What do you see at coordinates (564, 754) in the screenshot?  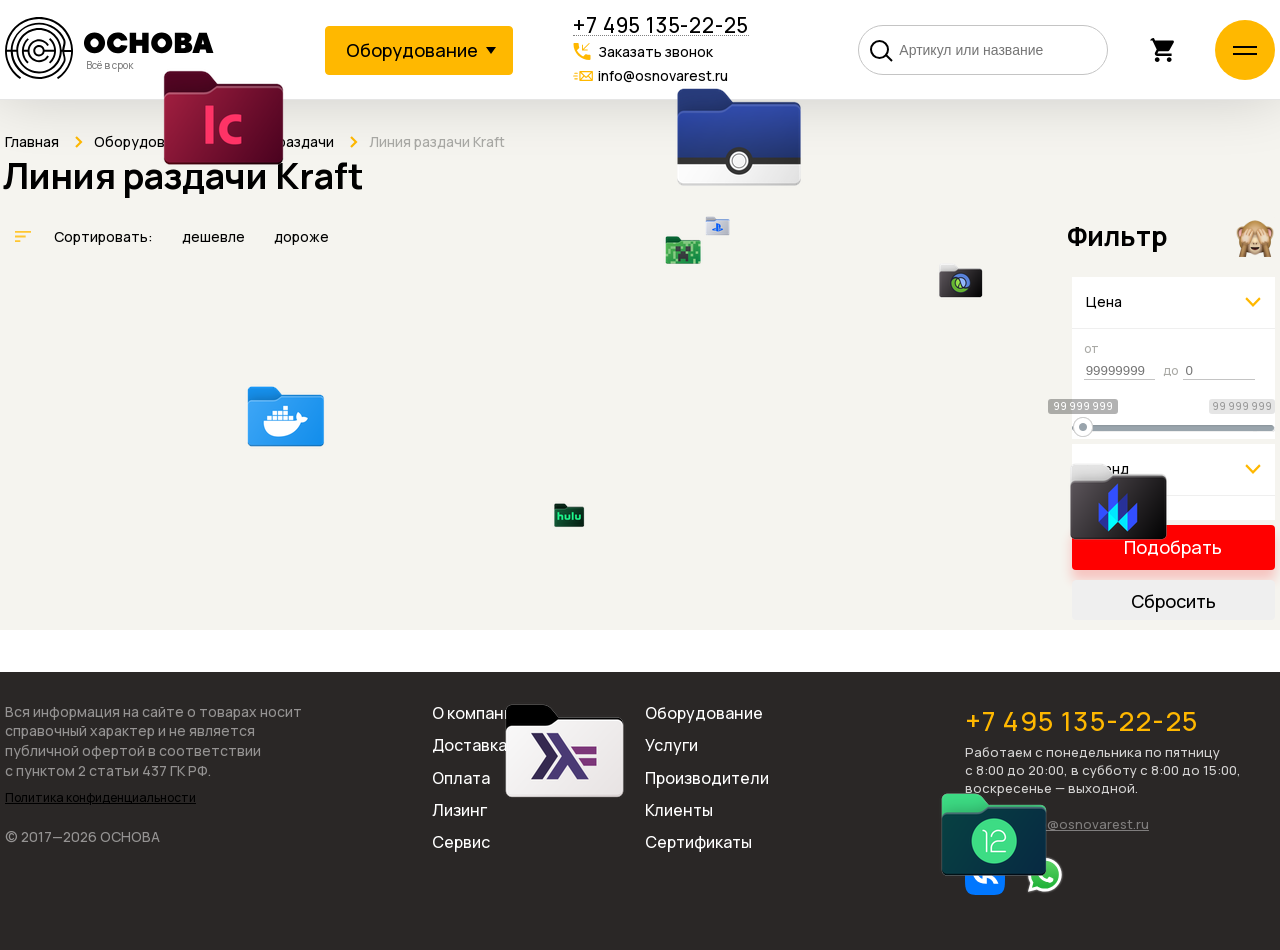 I see `open folder containing haskell project files` at bounding box center [564, 754].